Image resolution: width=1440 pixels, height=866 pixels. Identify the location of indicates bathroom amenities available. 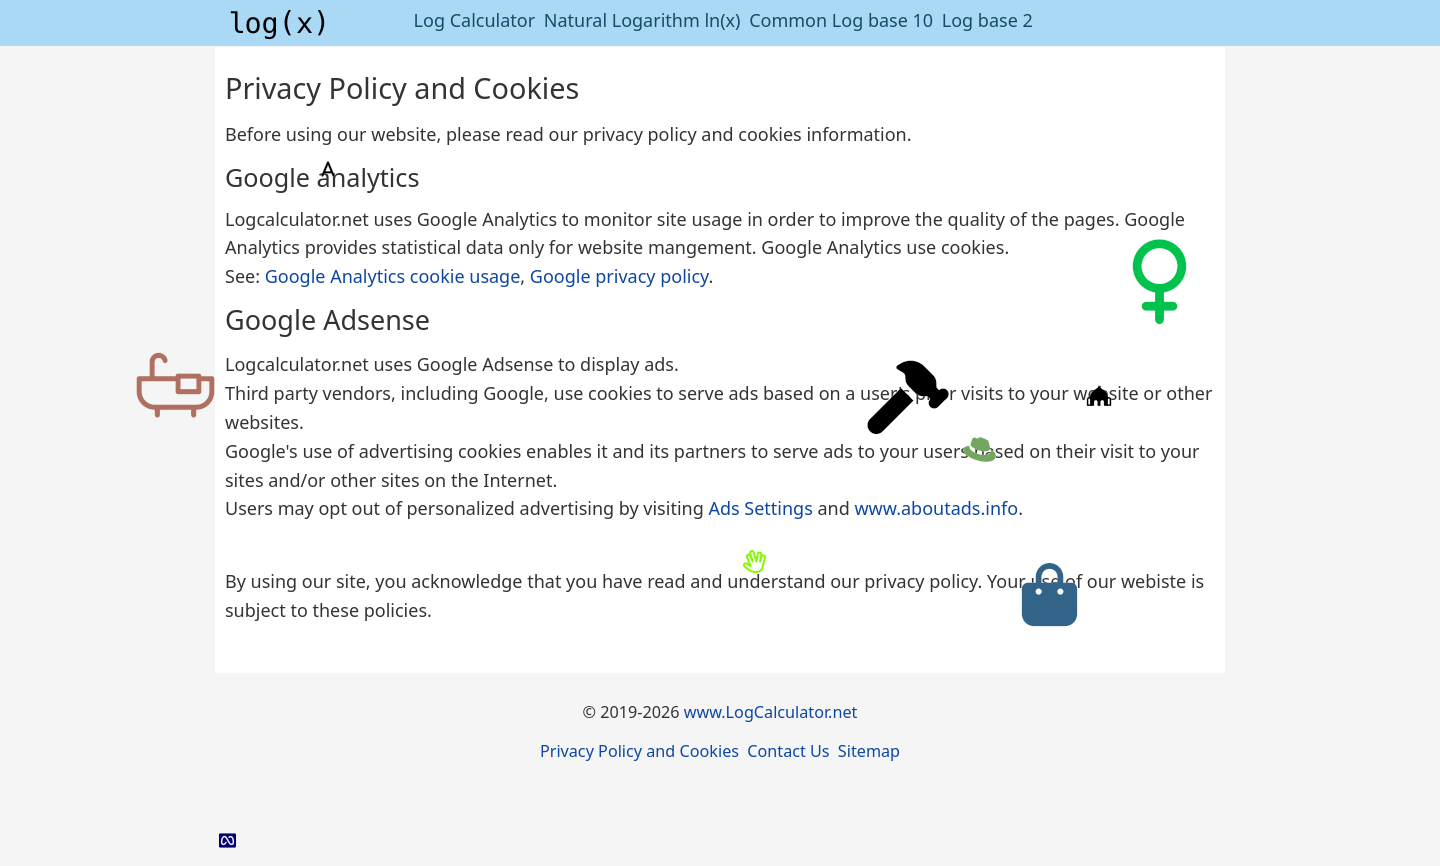
(175, 386).